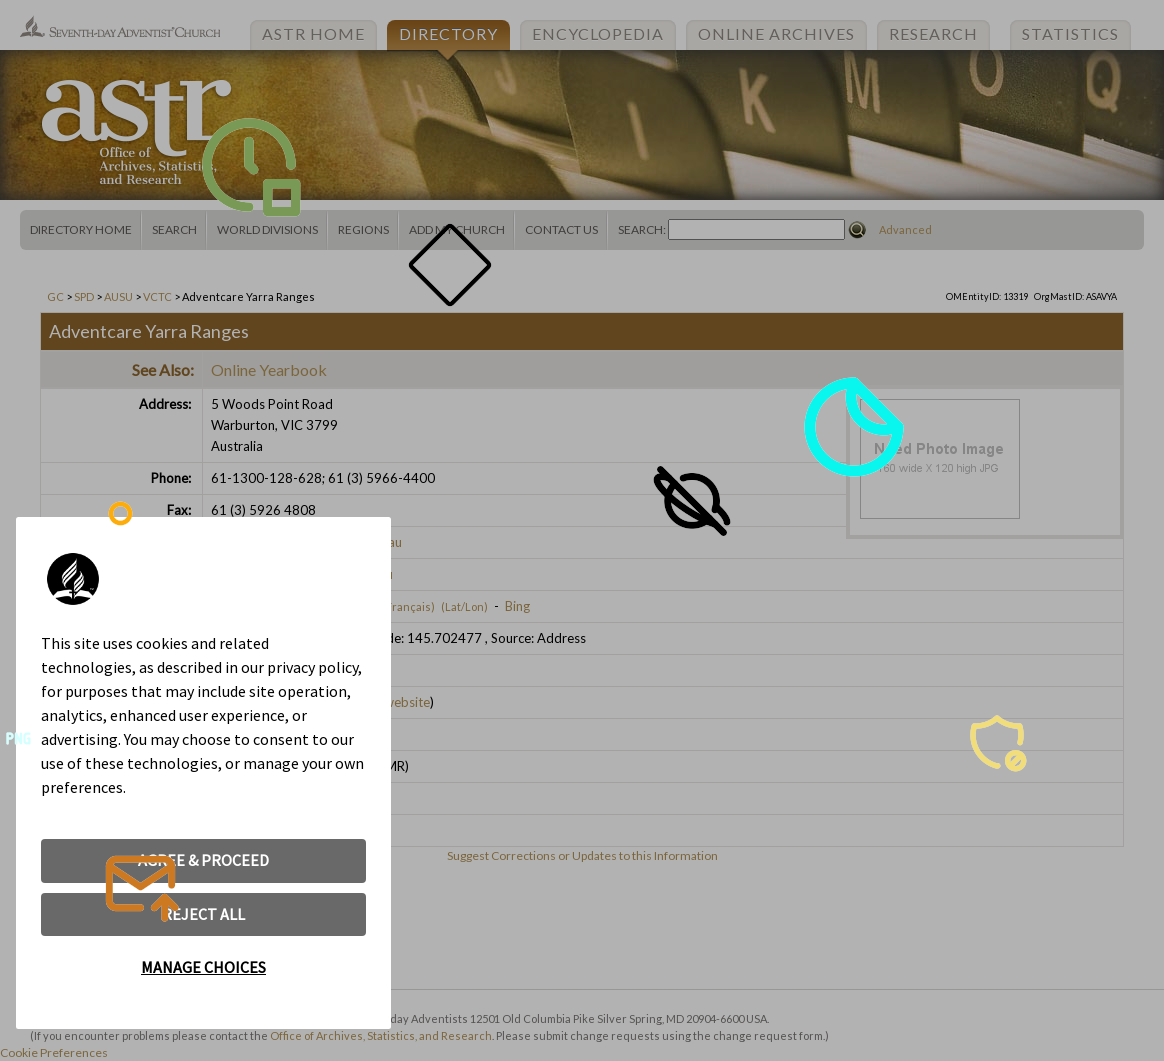 The height and width of the screenshot is (1061, 1164). What do you see at coordinates (120, 513) in the screenshot?
I see `indicates a data point or marker on a graph` at bounding box center [120, 513].